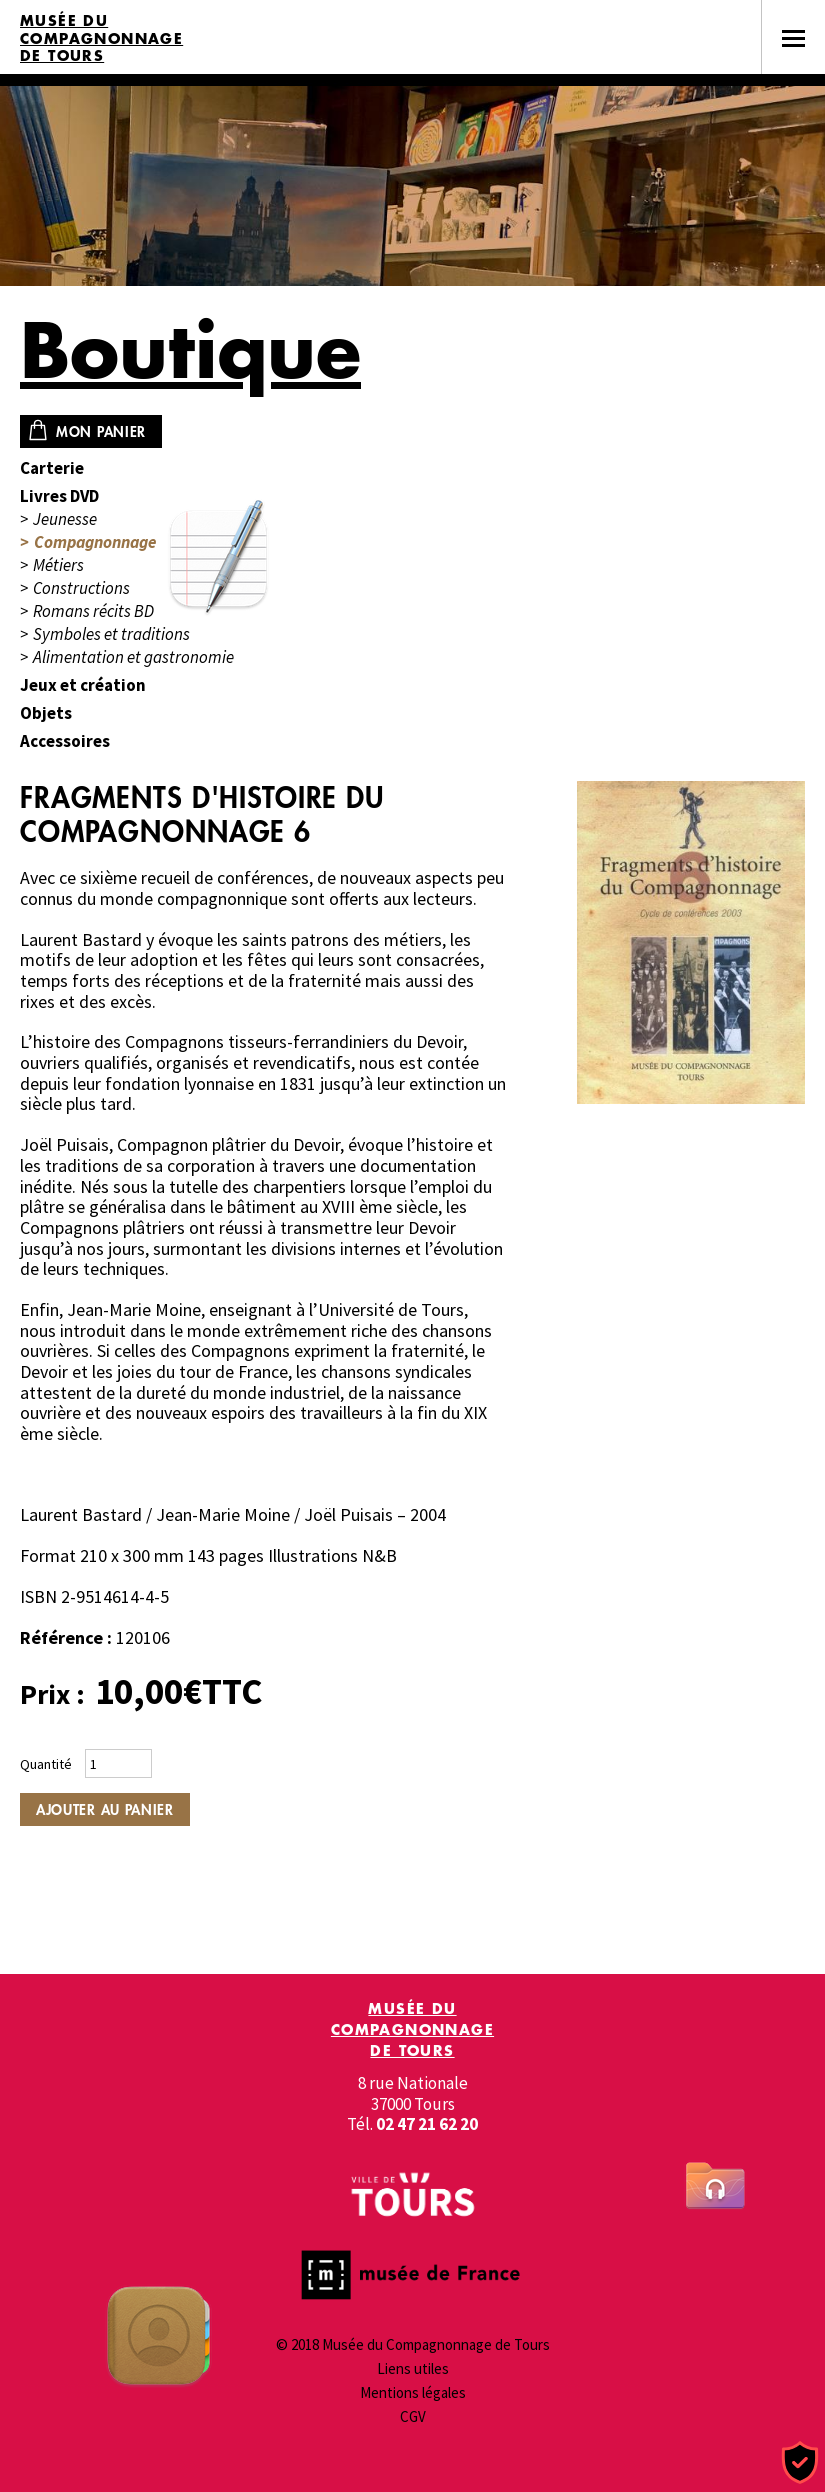 This screenshot has height=2492, width=825. What do you see at coordinates (218, 558) in the screenshot?
I see `open TextEdit to create or edit documents` at bounding box center [218, 558].